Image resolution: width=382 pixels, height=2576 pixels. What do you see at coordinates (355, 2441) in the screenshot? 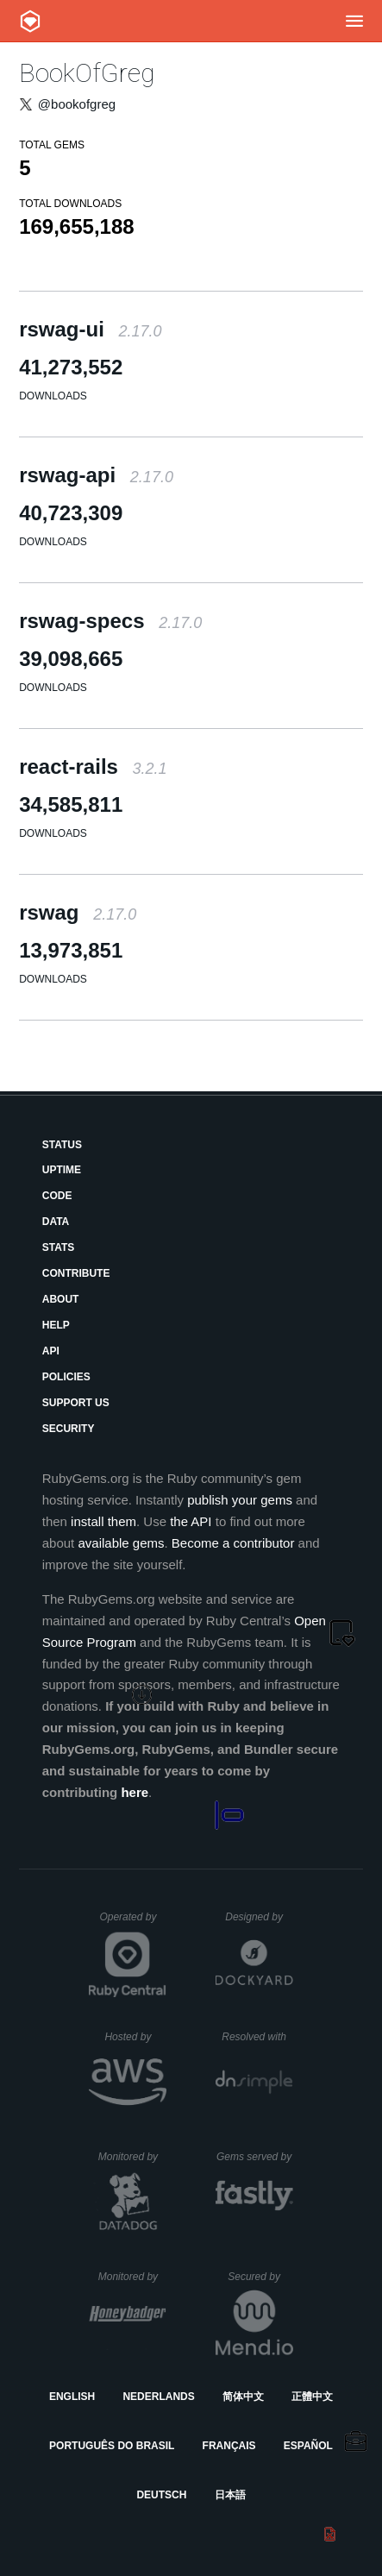
I see `access work or business-related content` at bounding box center [355, 2441].